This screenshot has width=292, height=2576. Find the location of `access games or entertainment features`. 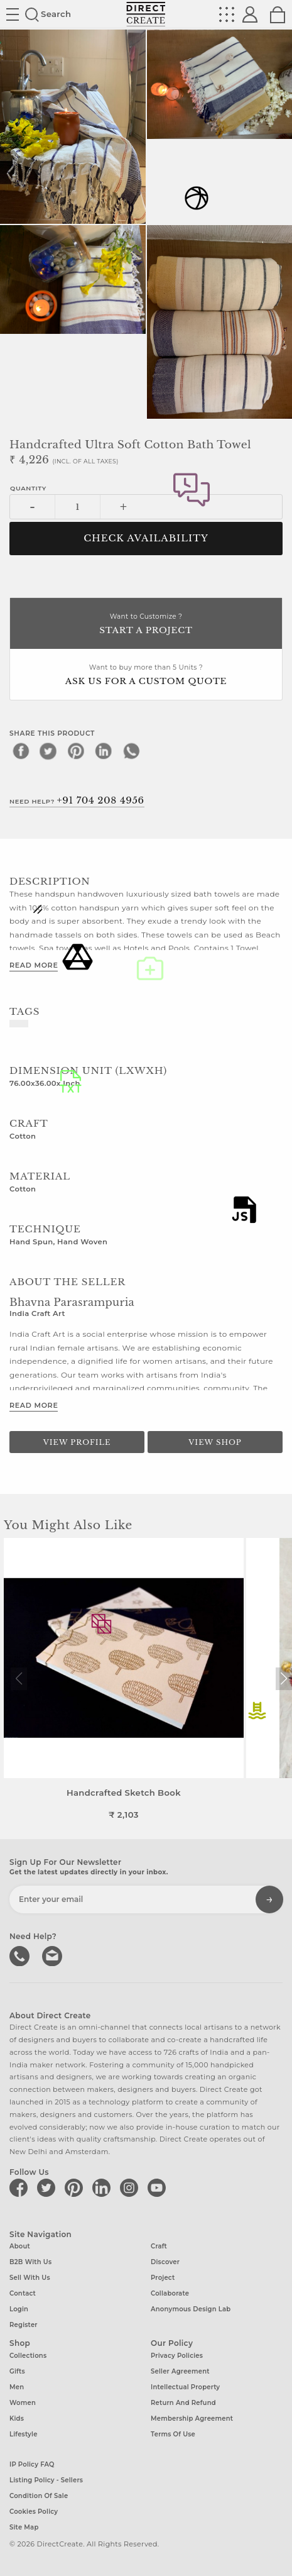

access games or entertainment features is located at coordinates (197, 198).